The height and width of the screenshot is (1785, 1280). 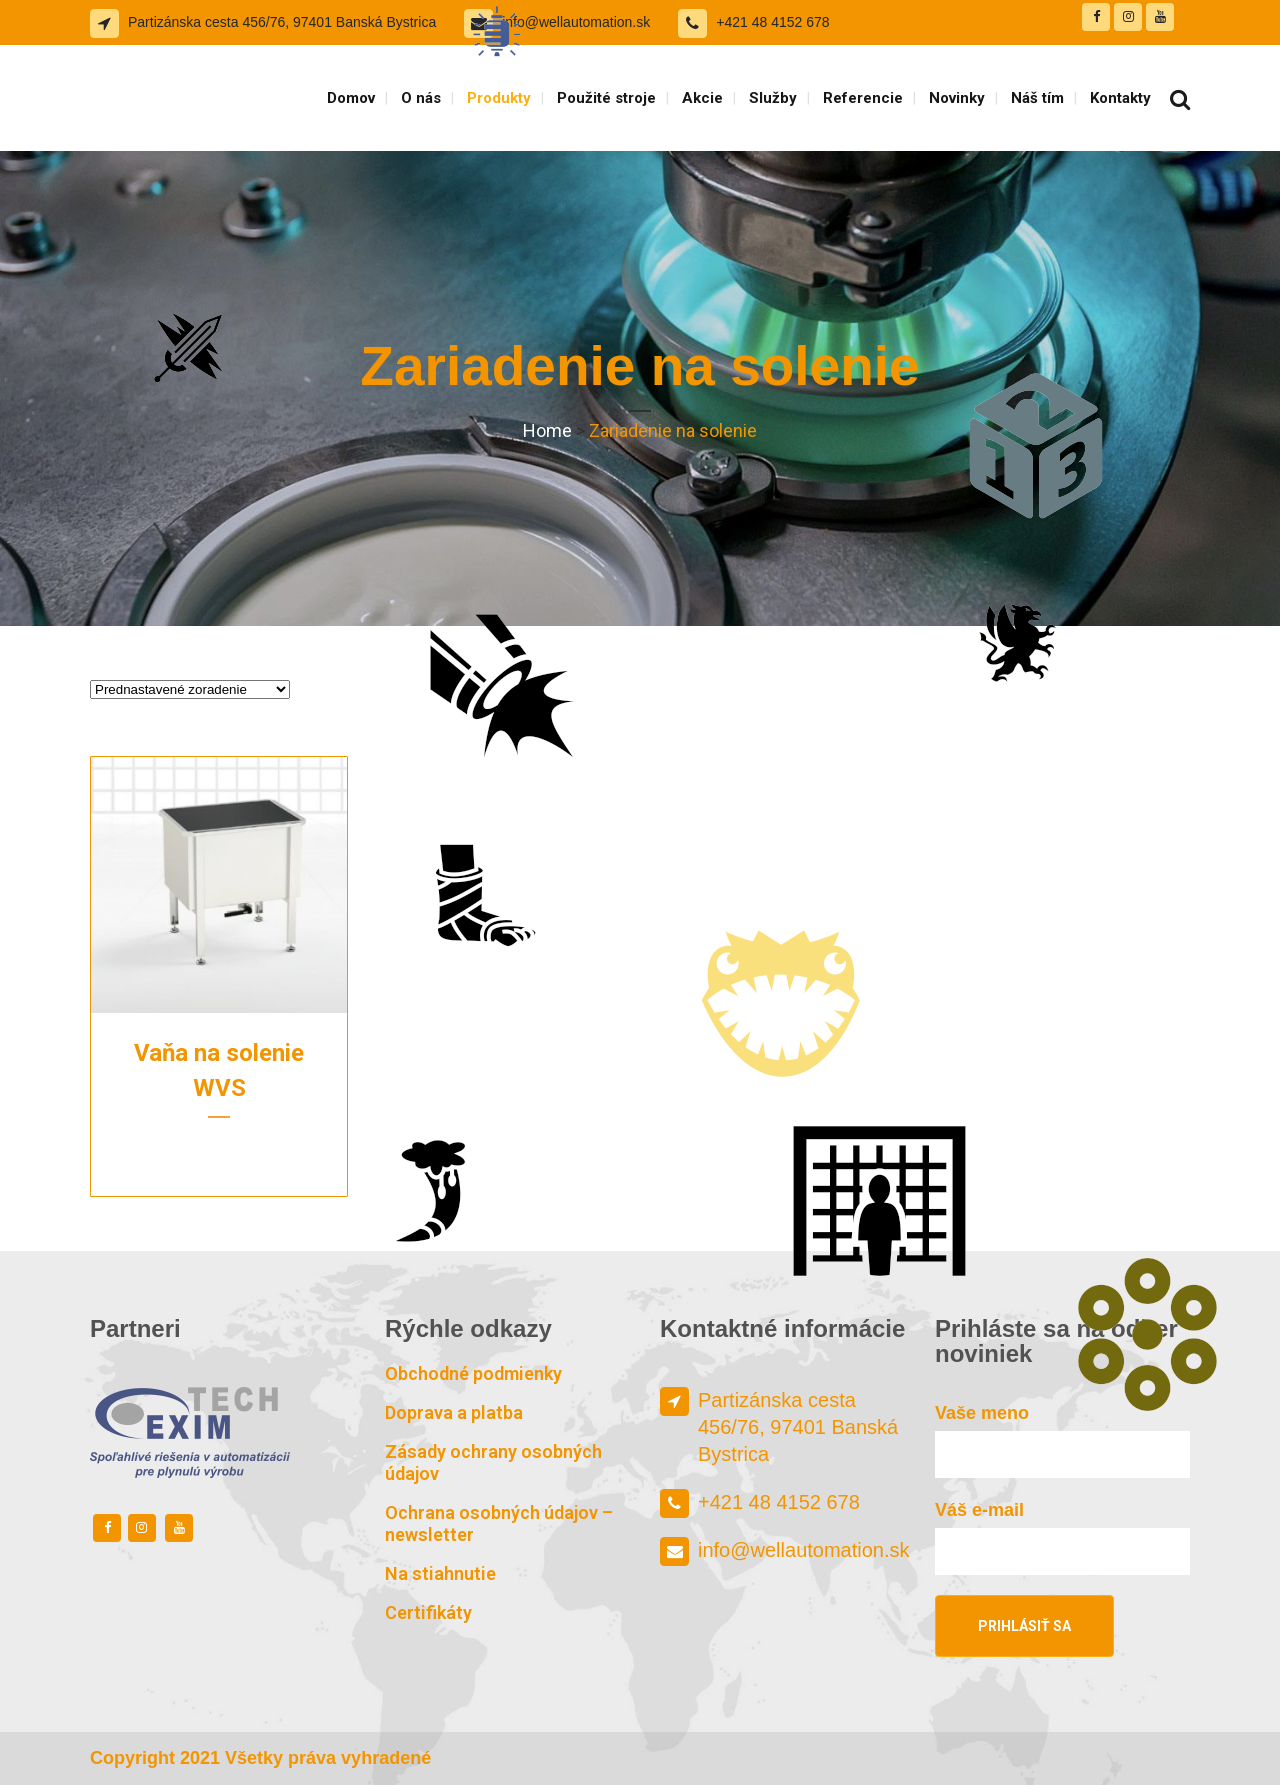 I want to click on roll dice or generate random number, so click(x=1036, y=447).